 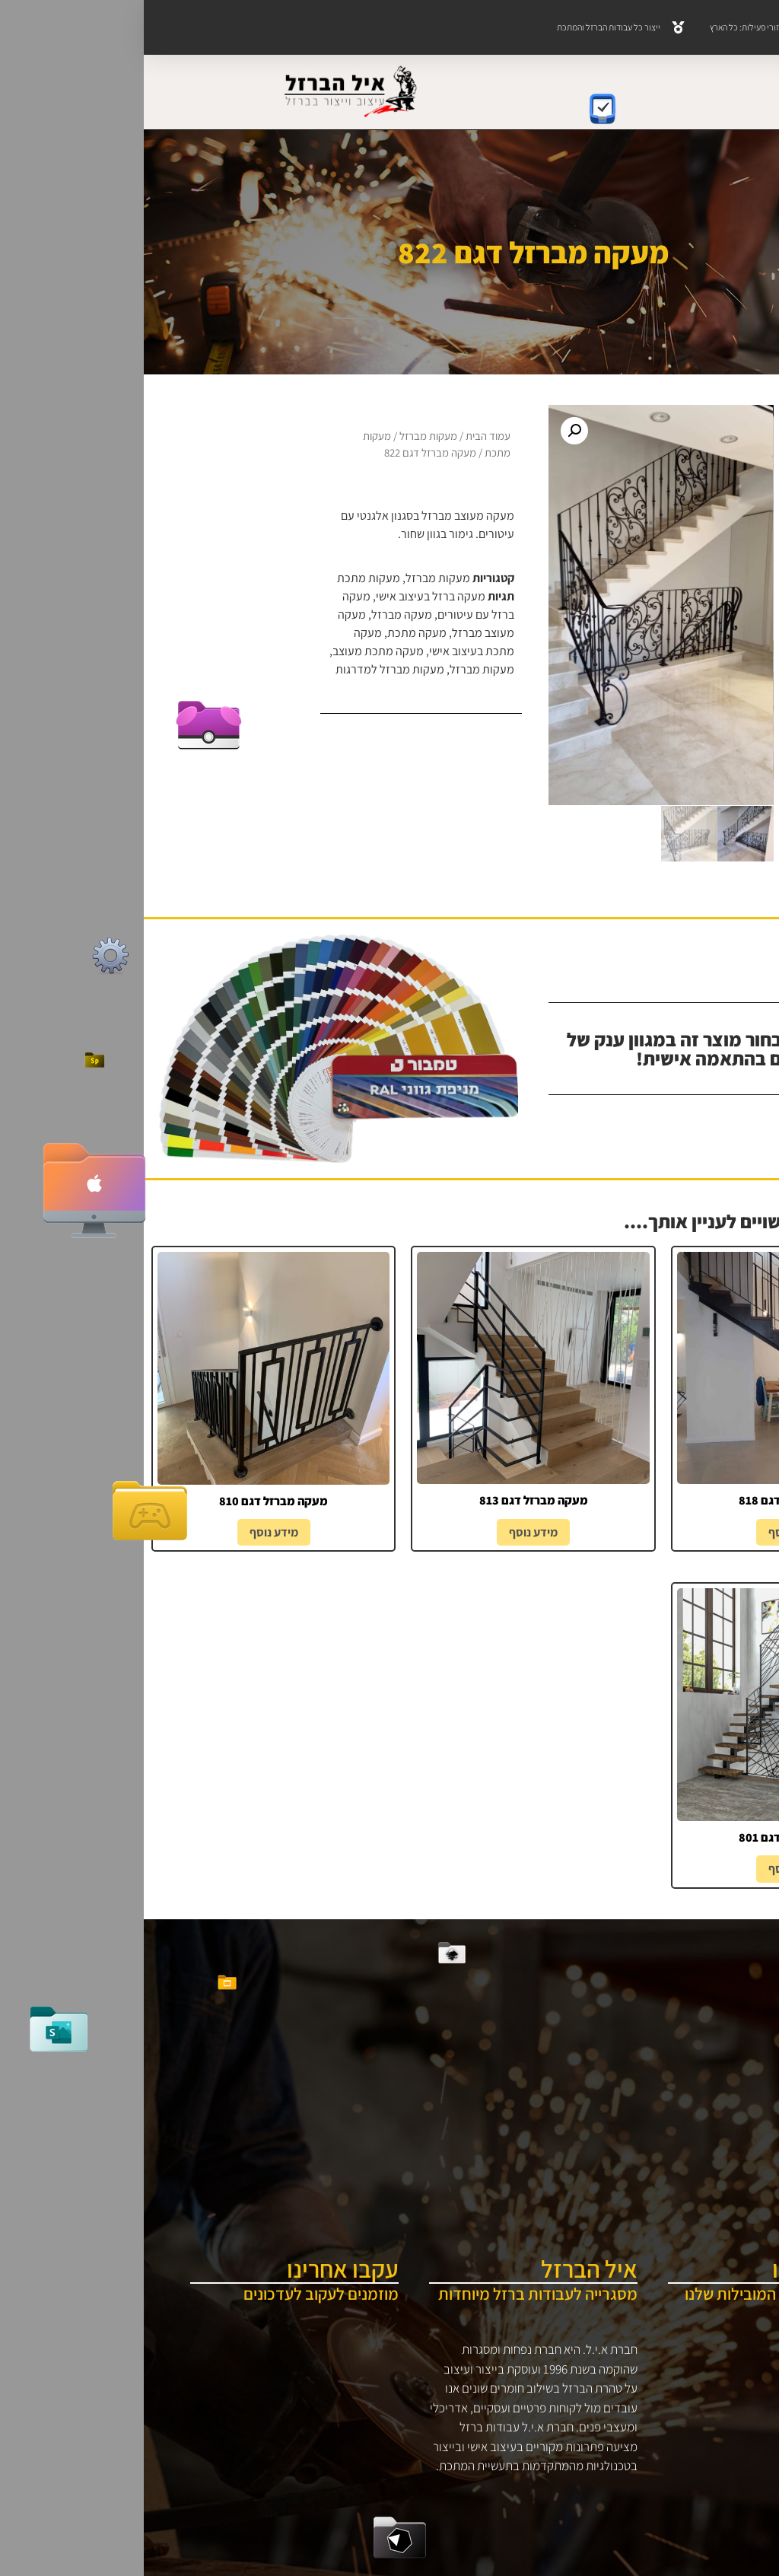 What do you see at coordinates (59, 2030) in the screenshot?
I see `open folder containing microsoft sway files` at bounding box center [59, 2030].